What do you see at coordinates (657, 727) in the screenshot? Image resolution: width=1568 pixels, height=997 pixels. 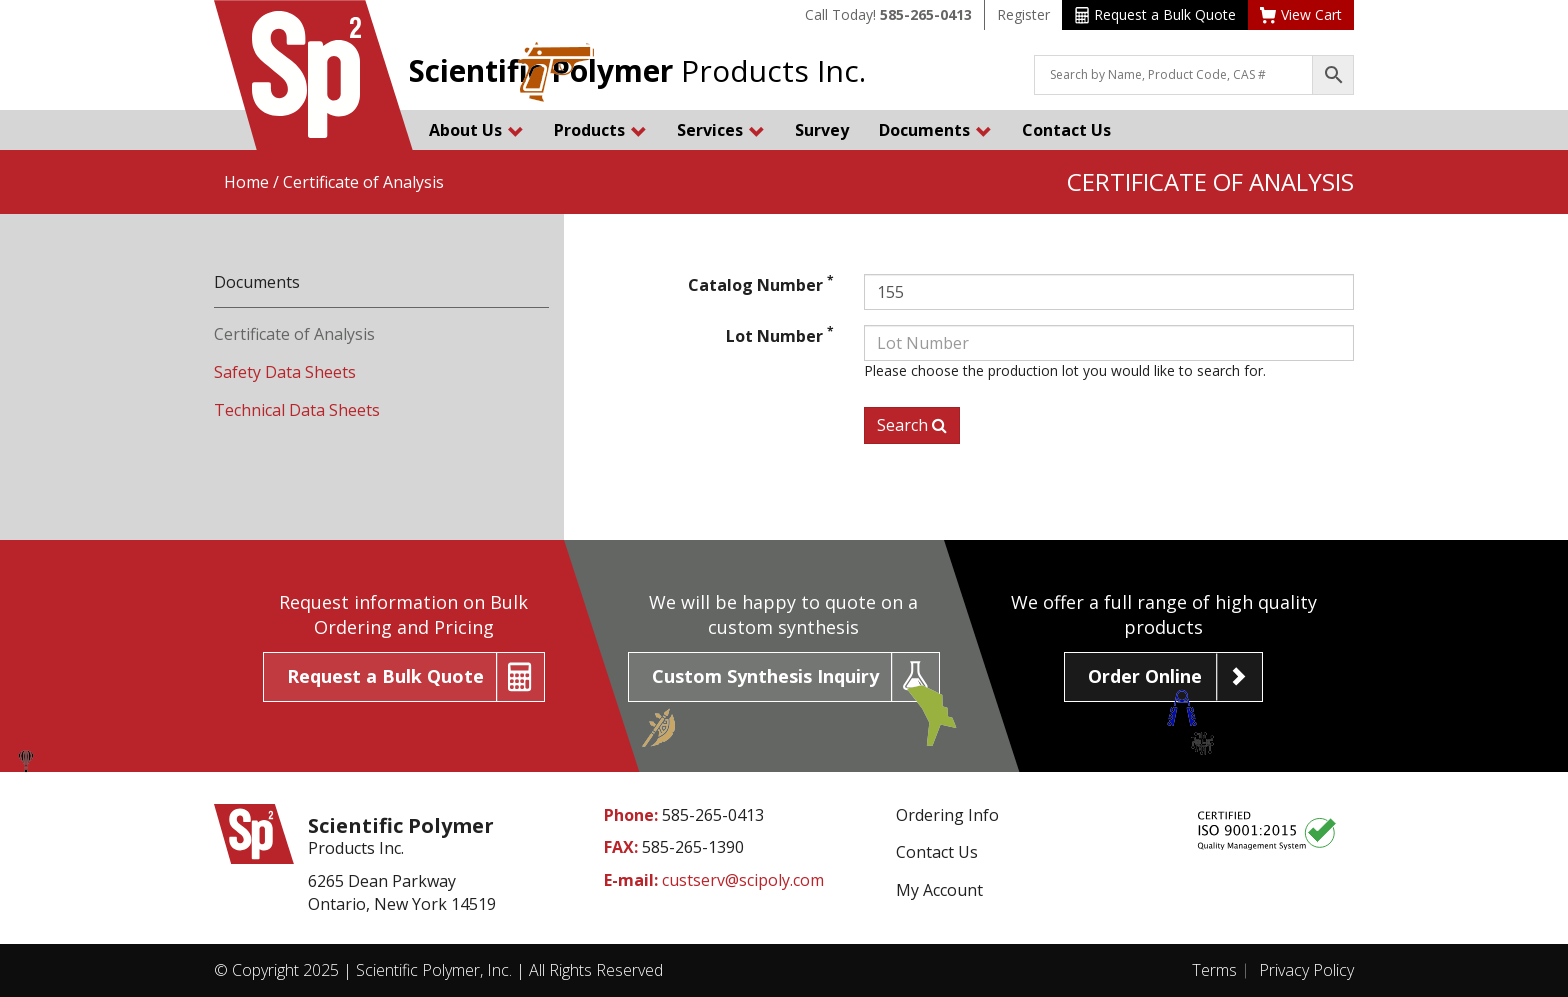 I see `select warrior or berserker class` at bounding box center [657, 727].